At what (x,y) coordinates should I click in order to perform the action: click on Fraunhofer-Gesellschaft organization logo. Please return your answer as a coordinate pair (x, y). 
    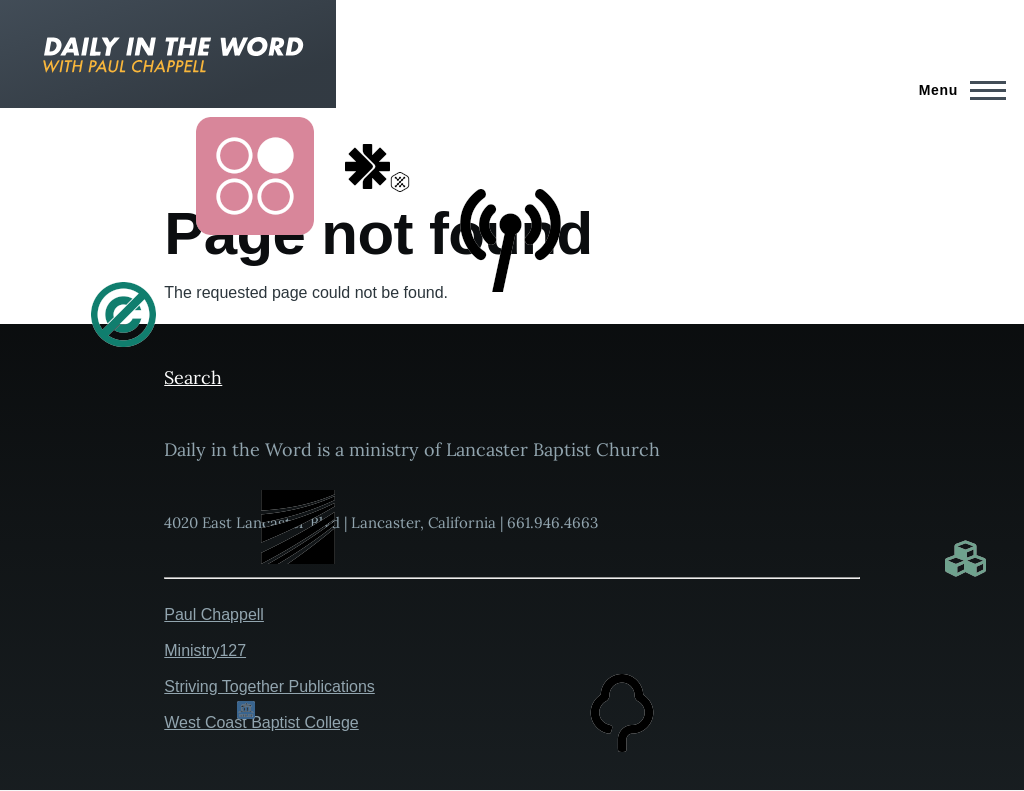
    Looking at the image, I should click on (298, 527).